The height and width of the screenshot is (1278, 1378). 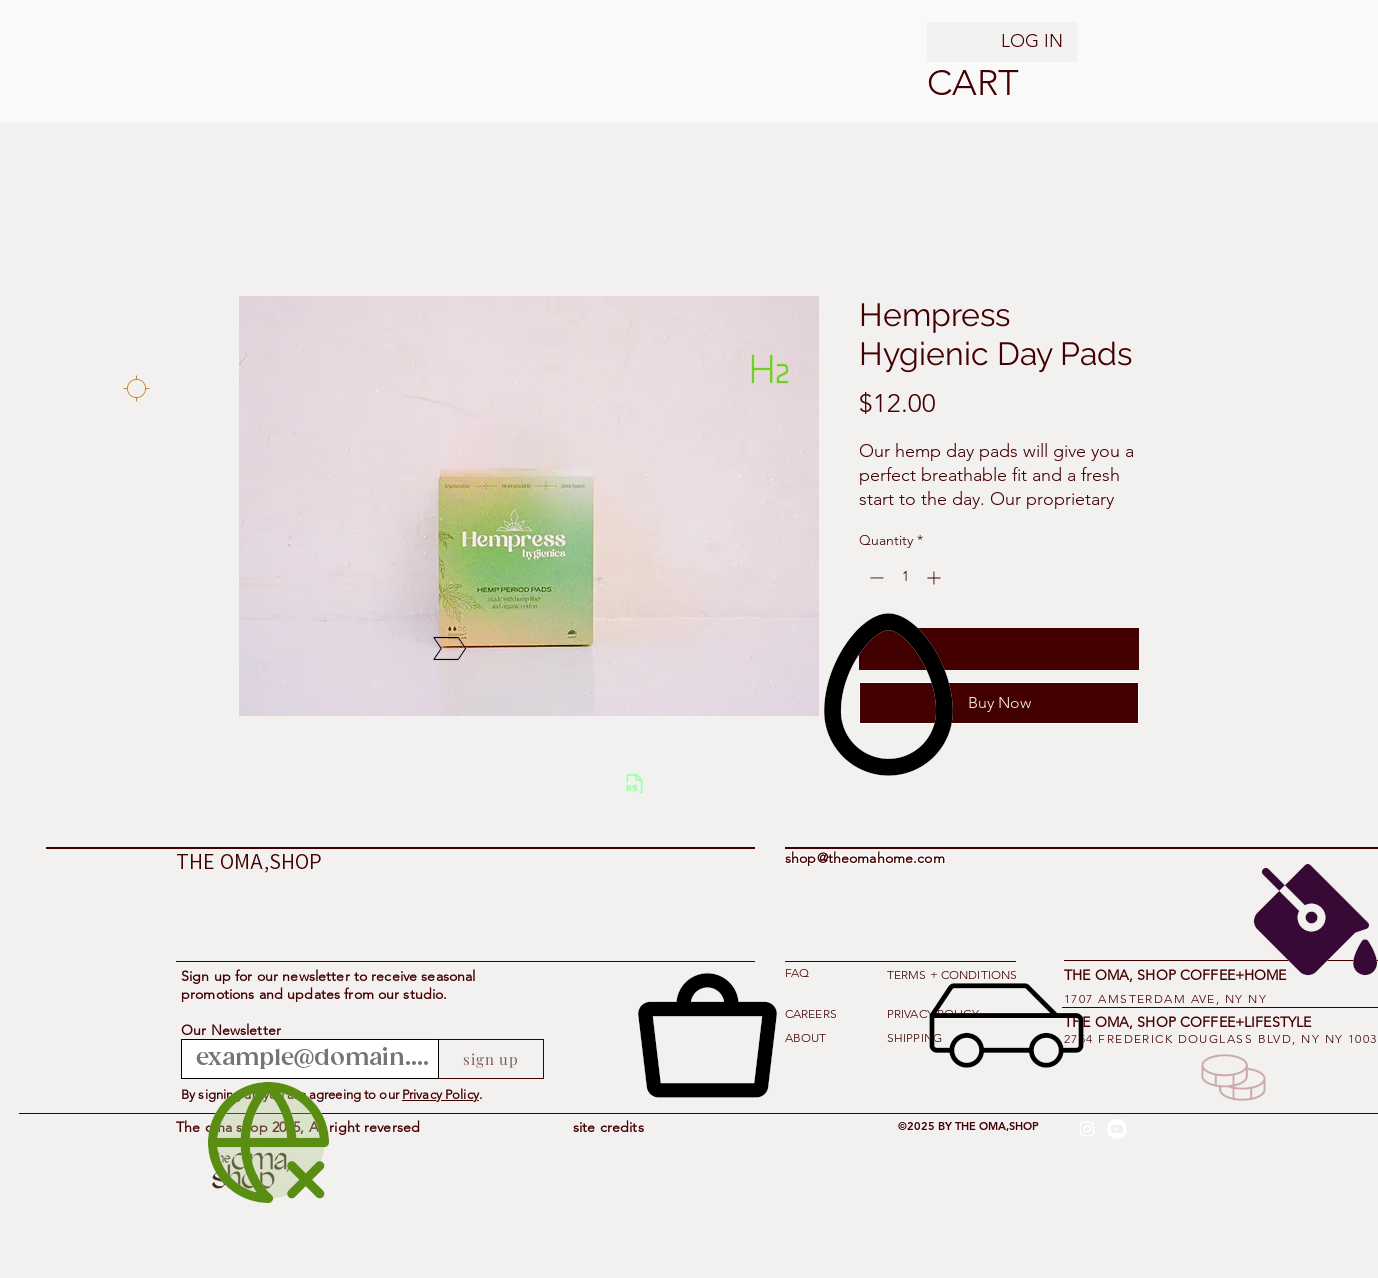 What do you see at coordinates (1313, 923) in the screenshot?
I see `fill area with selected color` at bounding box center [1313, 923].